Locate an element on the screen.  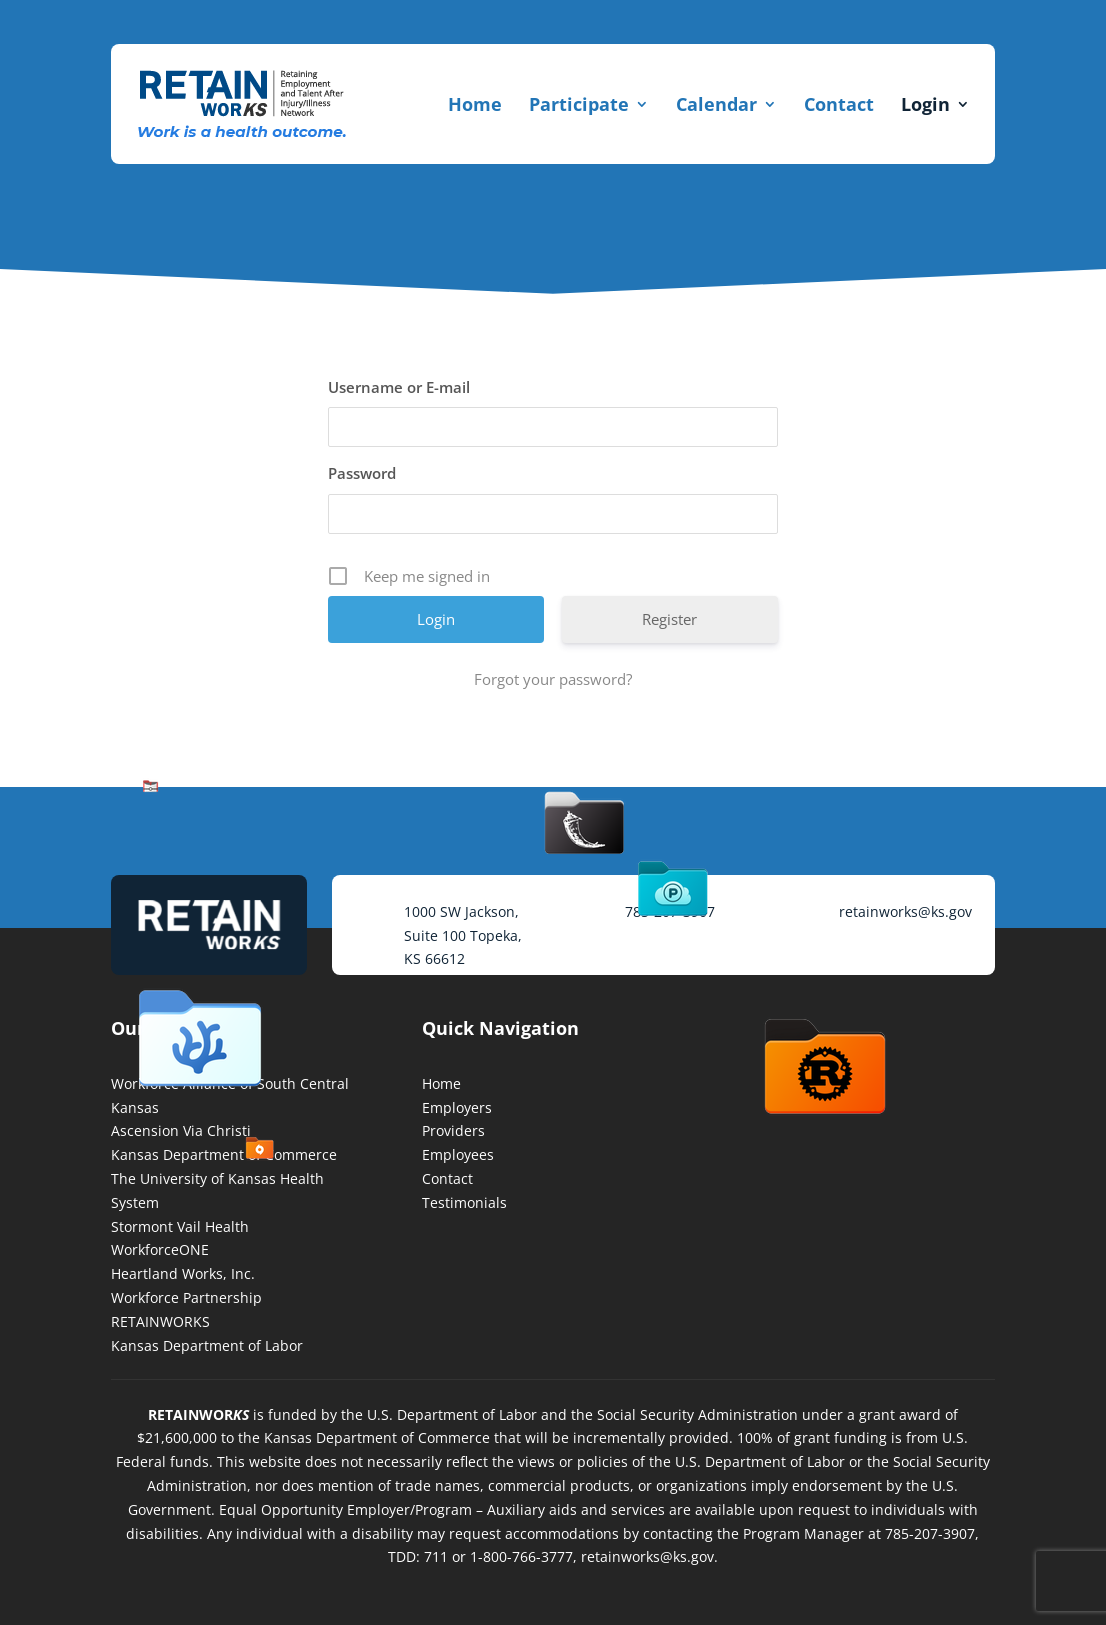
open Origin game library folder is located at coordinates (259, 1148).